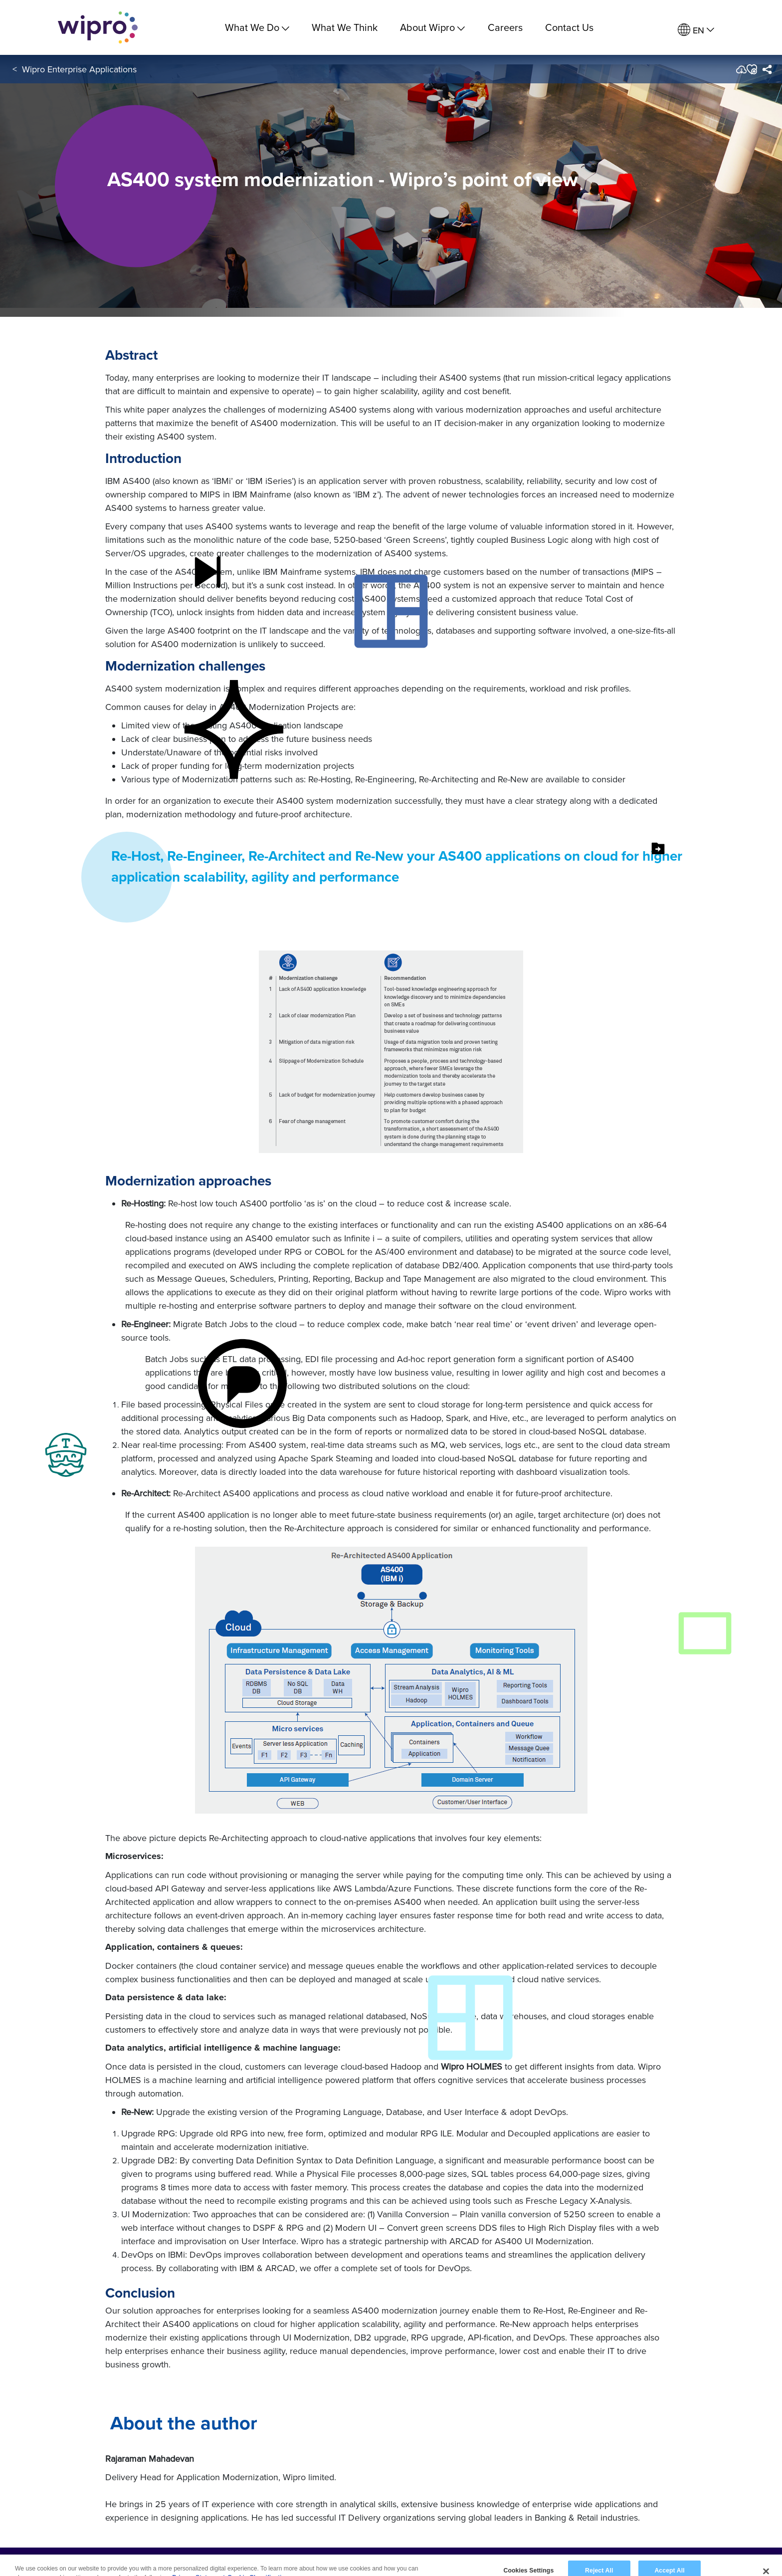  Describe the element at coordinates (242, 1384) in the screenshot. I see `open the pixelfed app` at that location.